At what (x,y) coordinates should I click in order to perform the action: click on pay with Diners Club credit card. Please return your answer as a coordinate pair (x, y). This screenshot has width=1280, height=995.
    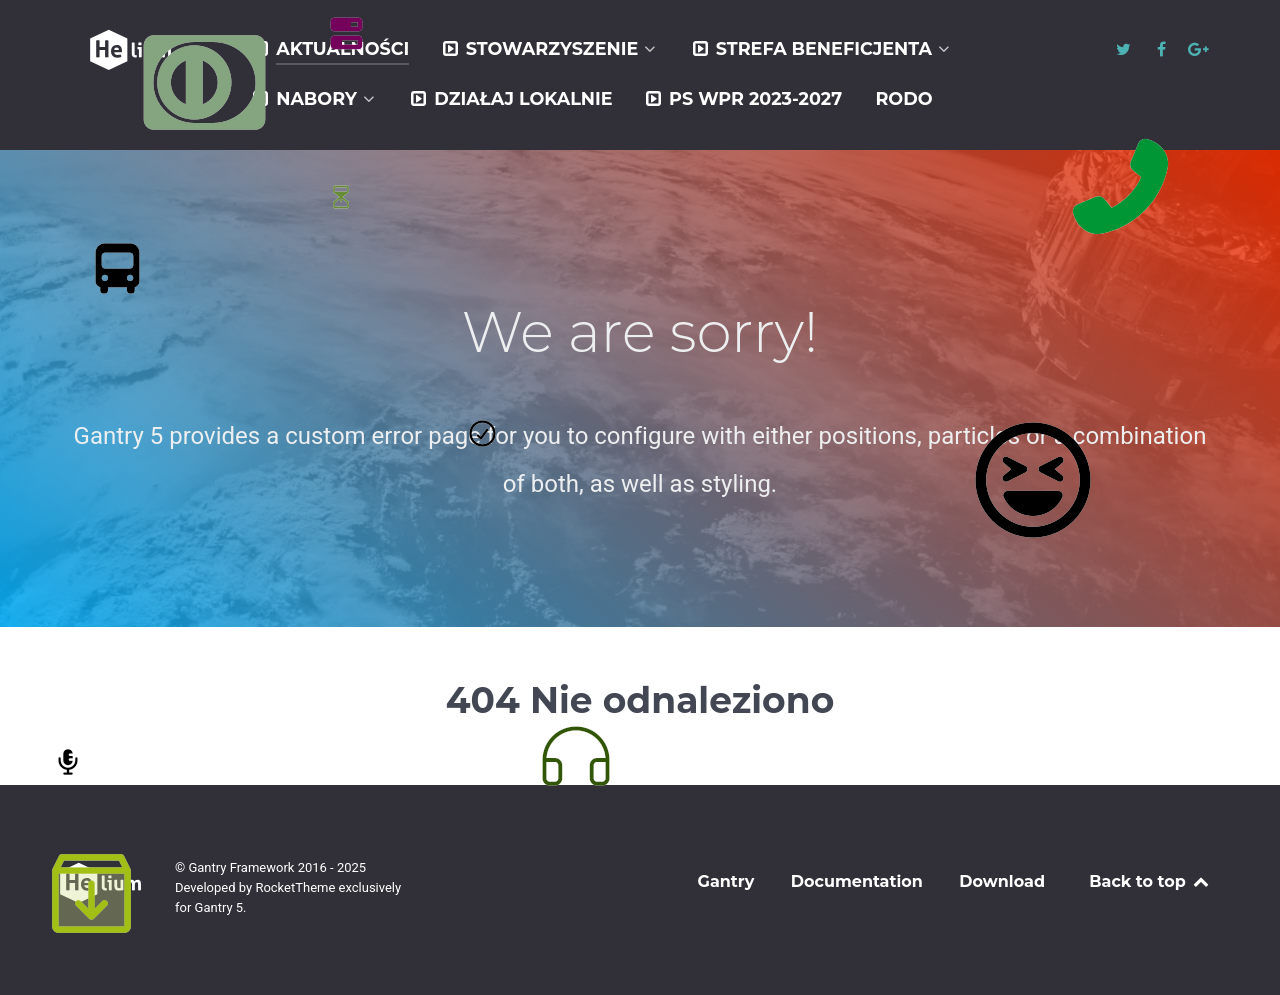
    Looking at the image, I should click on (204, 82).